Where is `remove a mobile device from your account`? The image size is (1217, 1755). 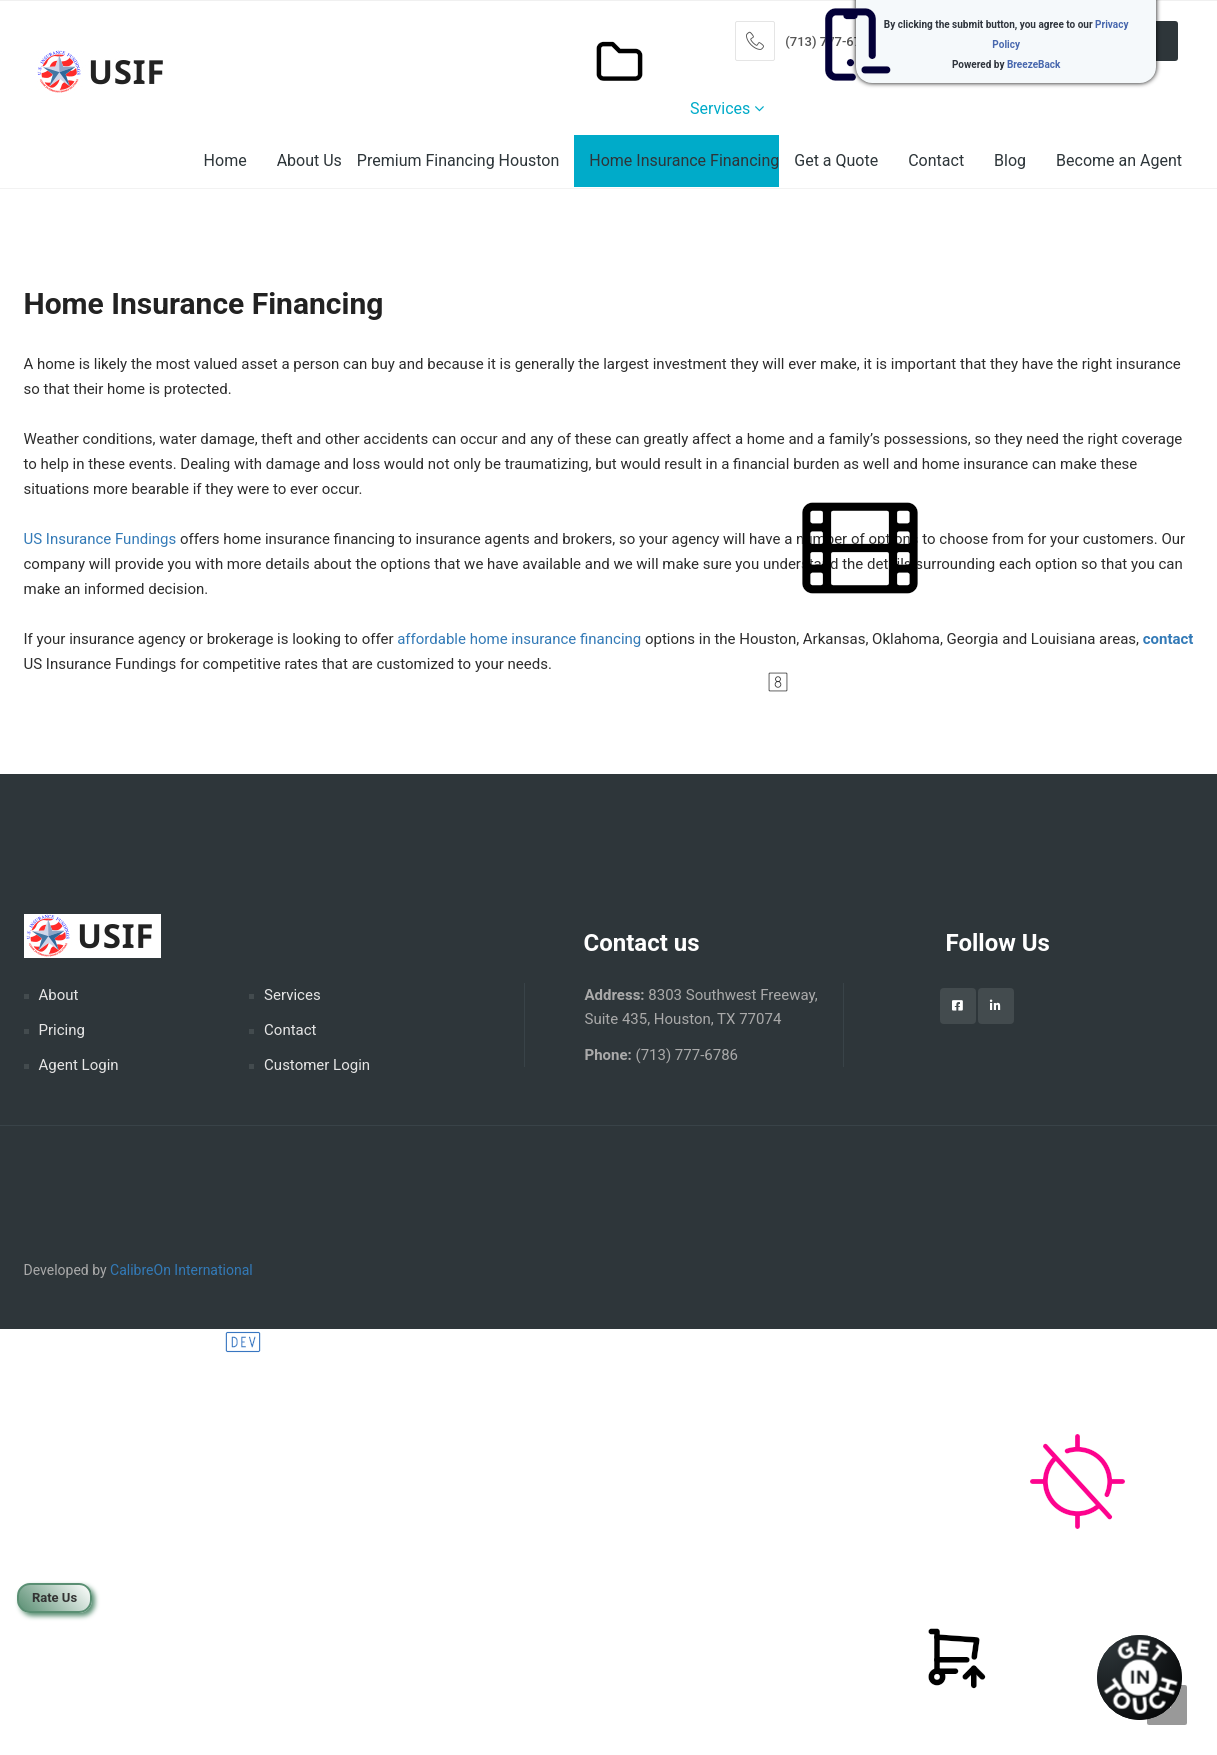
remove a mobile device from your account is located at coordinates (850, 44).